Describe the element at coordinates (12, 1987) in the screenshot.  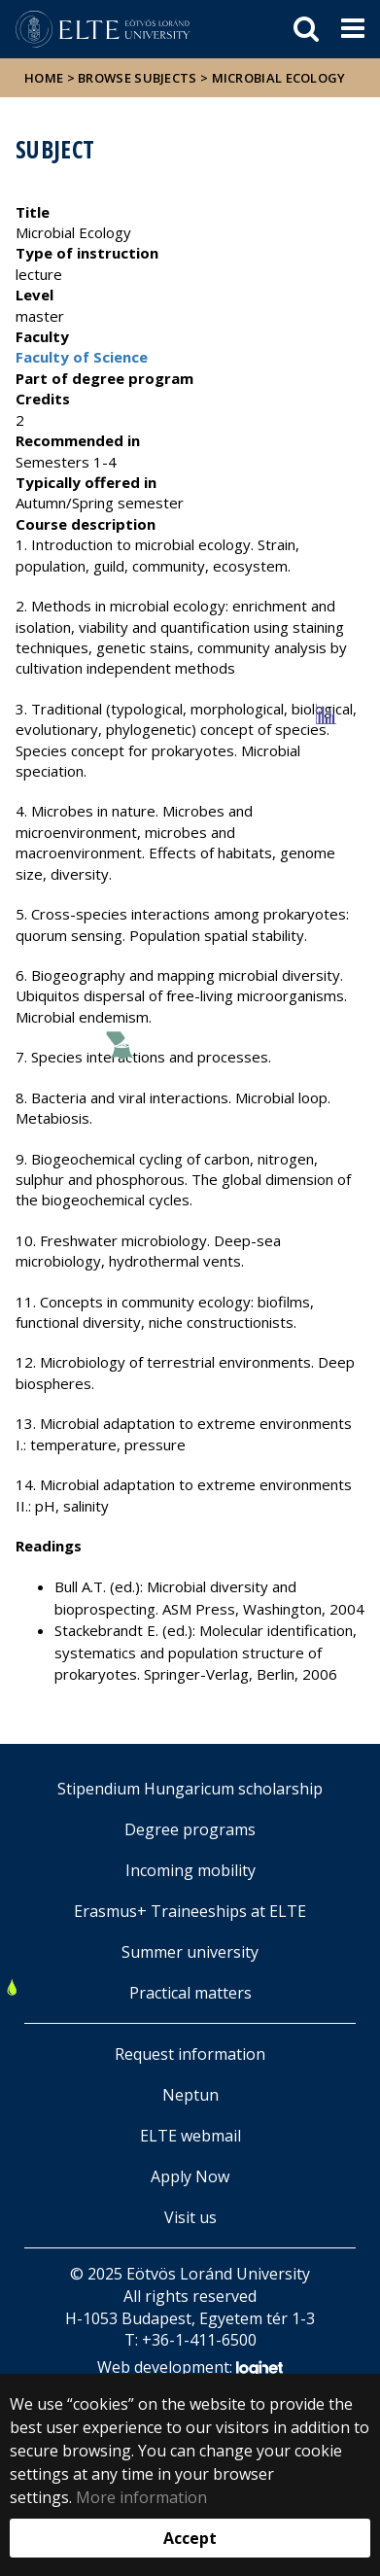
I see `indicates water or liquid-related feature` at that location.